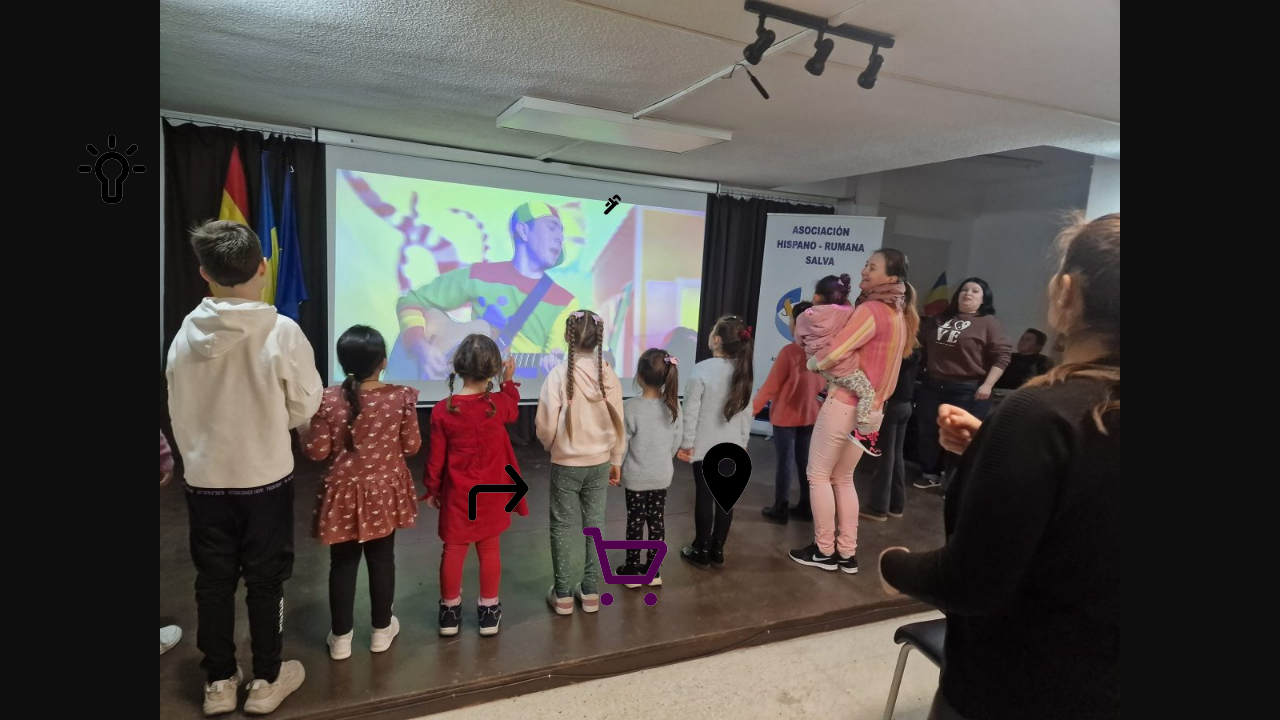 Image resolution: width=1280 pixels, height=720 pixels. Describe the element at coordinates (112, 169) in the screenshot. I see `access tips or suggestions` at that location.